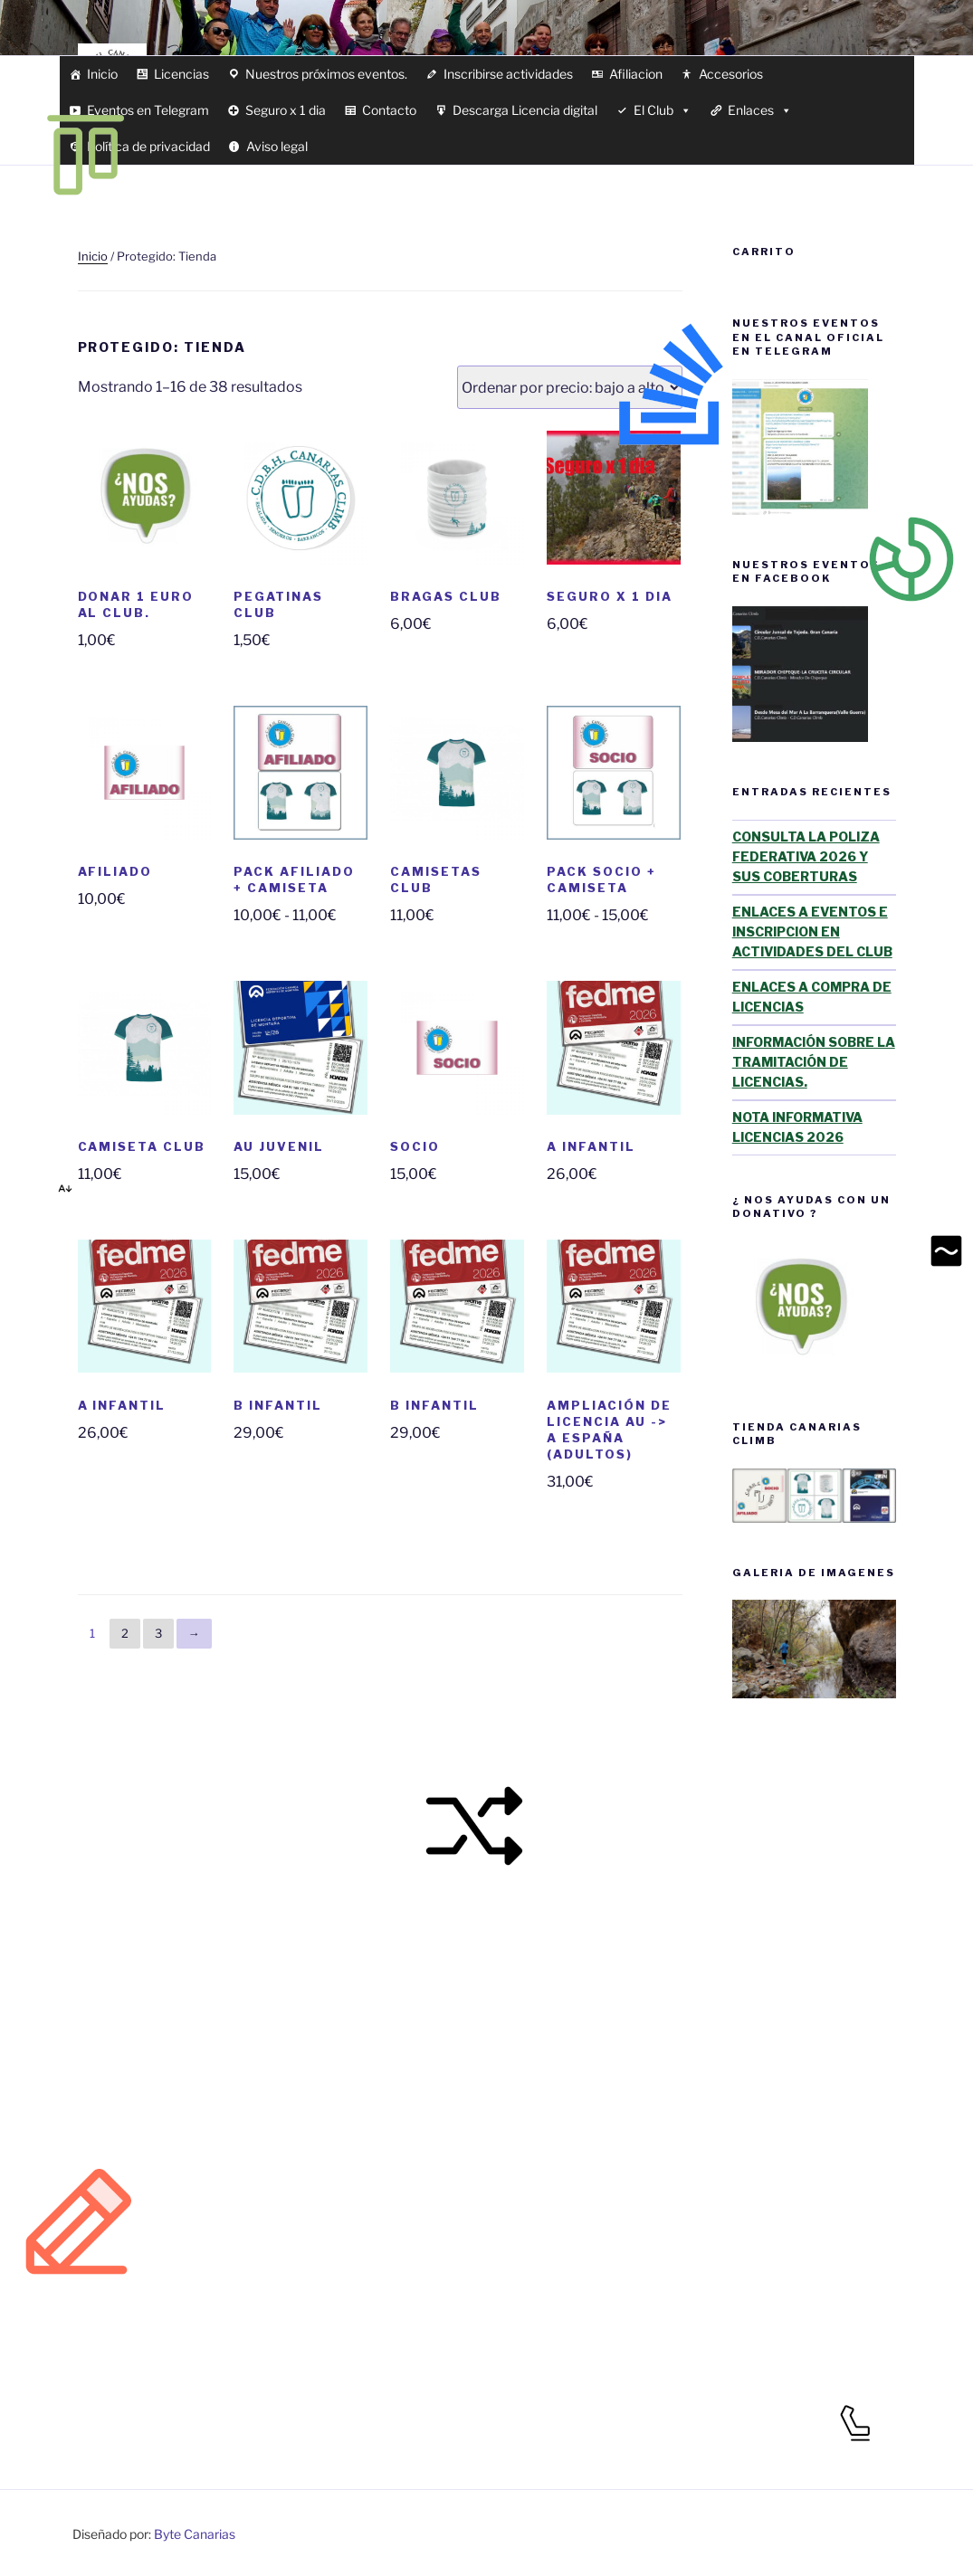  I want to click on view analytics or statistics breakdown, so click(911, 559).